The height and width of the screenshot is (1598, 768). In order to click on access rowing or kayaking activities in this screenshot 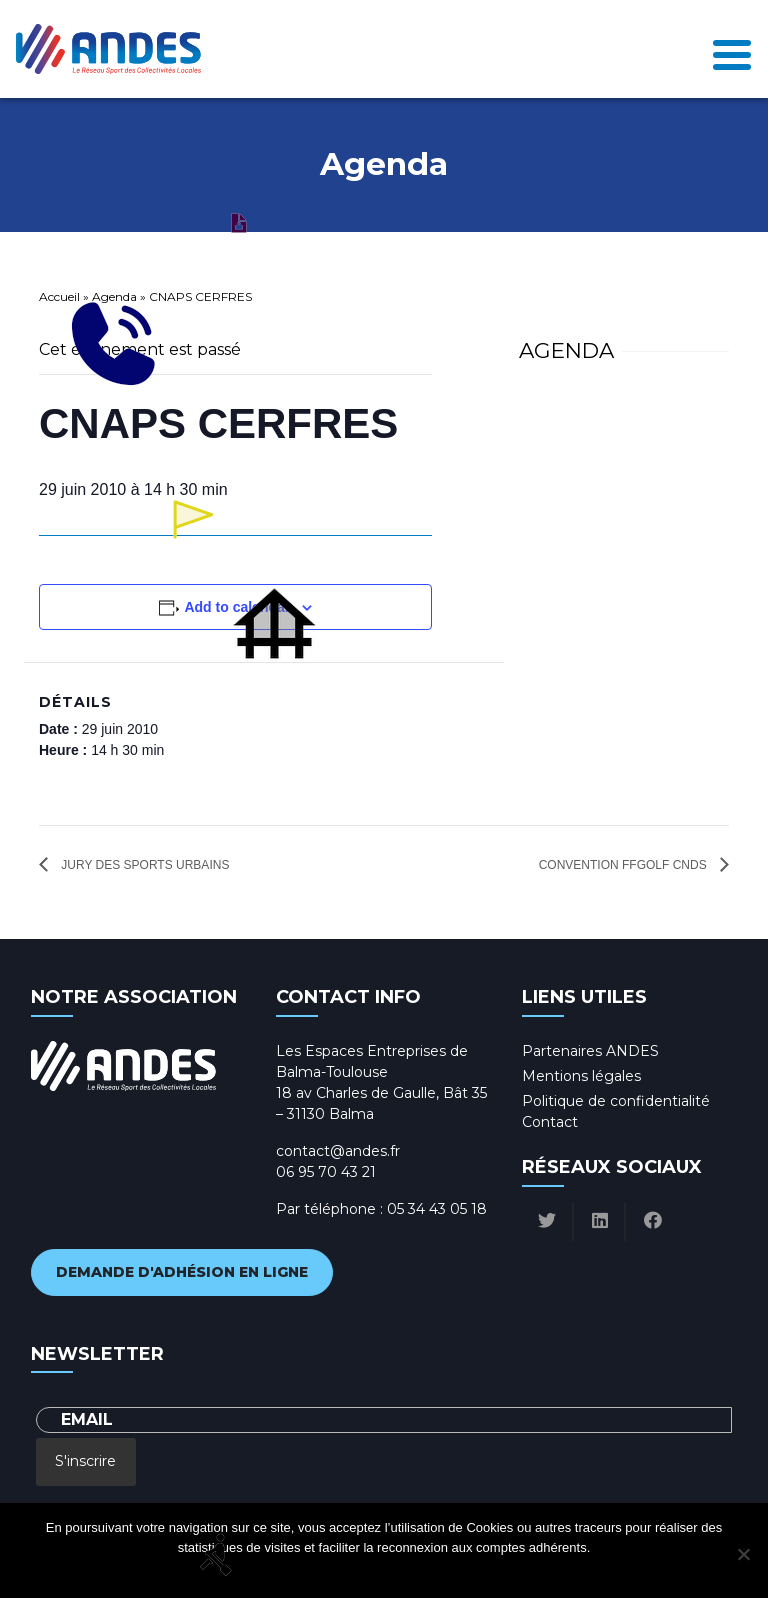, I will do `click(215, 1554)`.